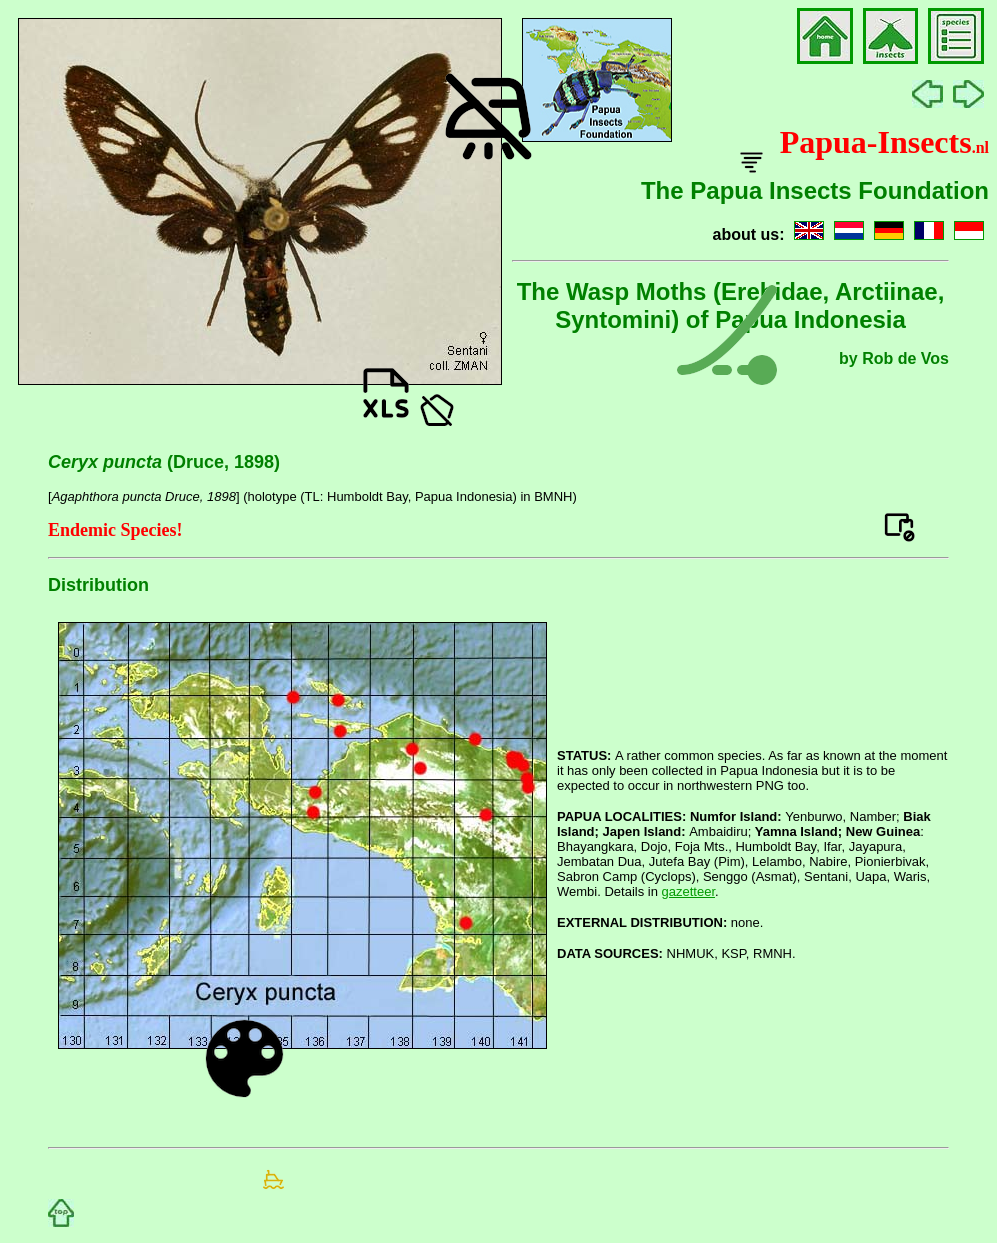 The height and width of the screenshot is (1243, 997). Describe the element at coordinates (244, 1058) in the screenshot. I see `access color or theme customization options` at that location.